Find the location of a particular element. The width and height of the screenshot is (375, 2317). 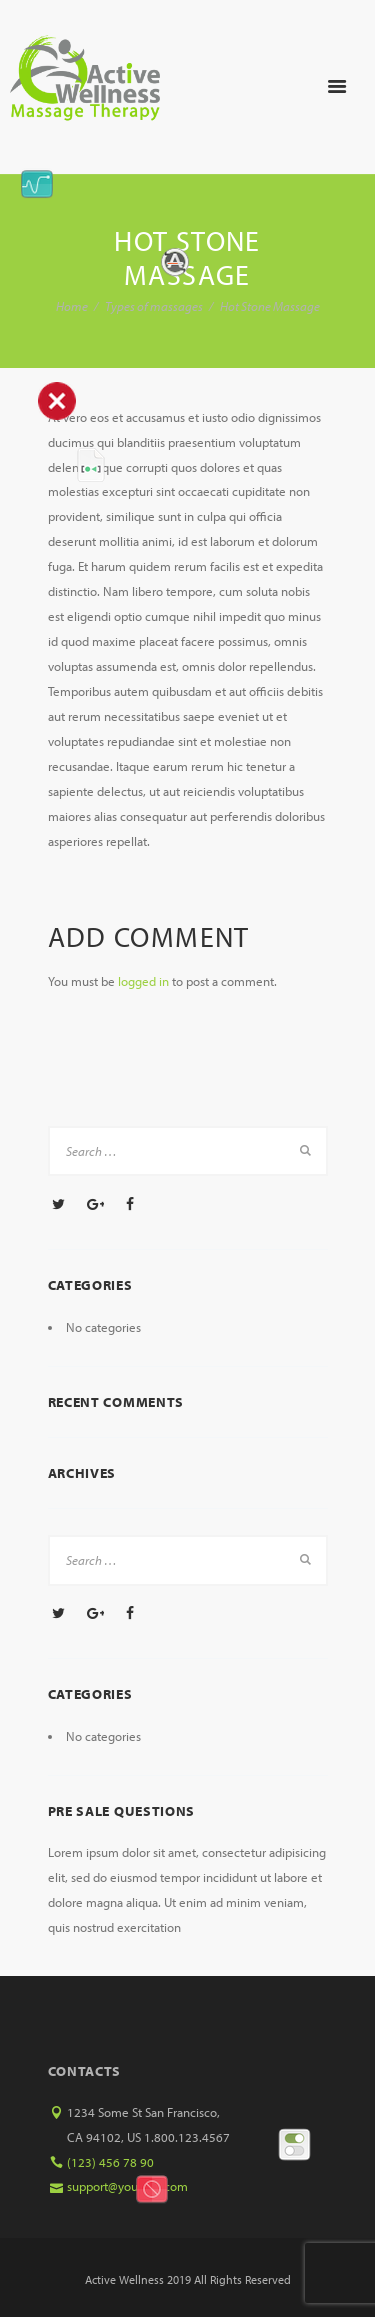

open the software update manager is located at coordinates (175, 262).